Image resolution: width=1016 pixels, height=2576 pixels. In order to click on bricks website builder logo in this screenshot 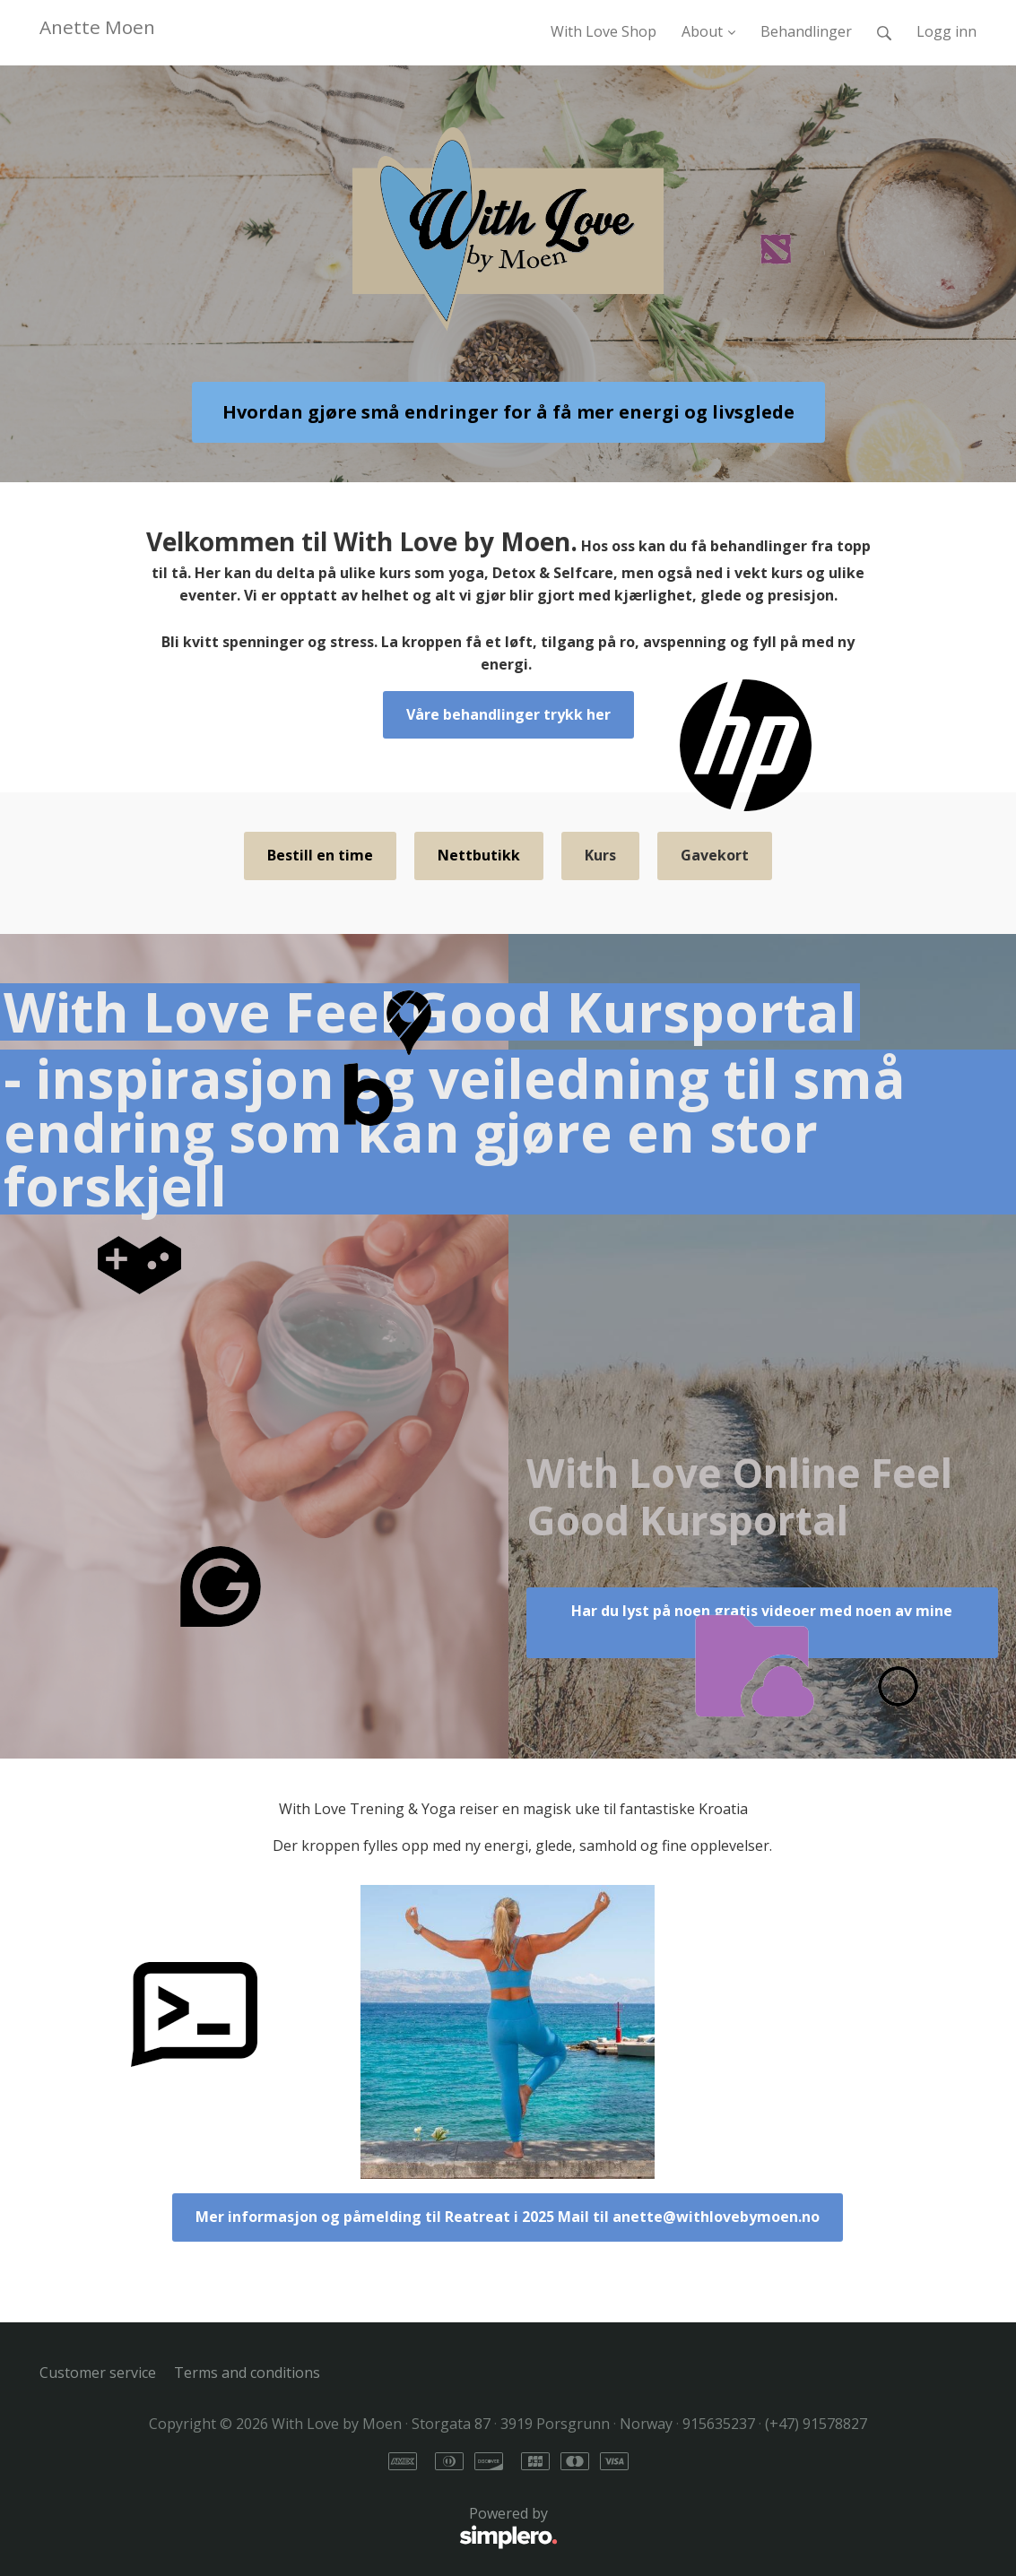, I will do `click(369, 1094)`.